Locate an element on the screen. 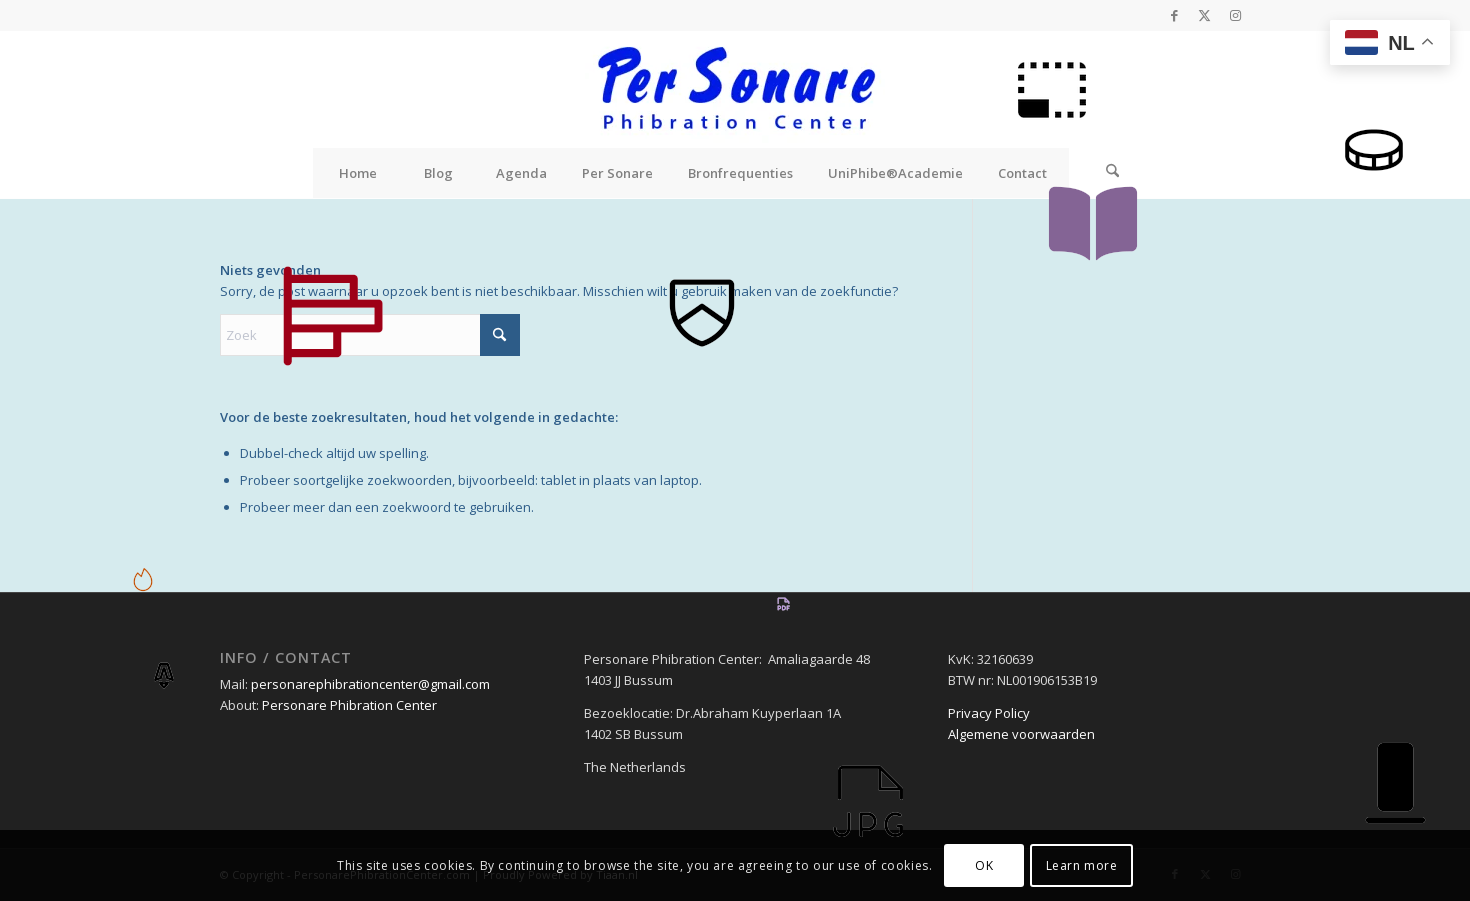 The width and height of the screenshot is (1470, 901). open reading or library section is located at coordinates (1093, 225).